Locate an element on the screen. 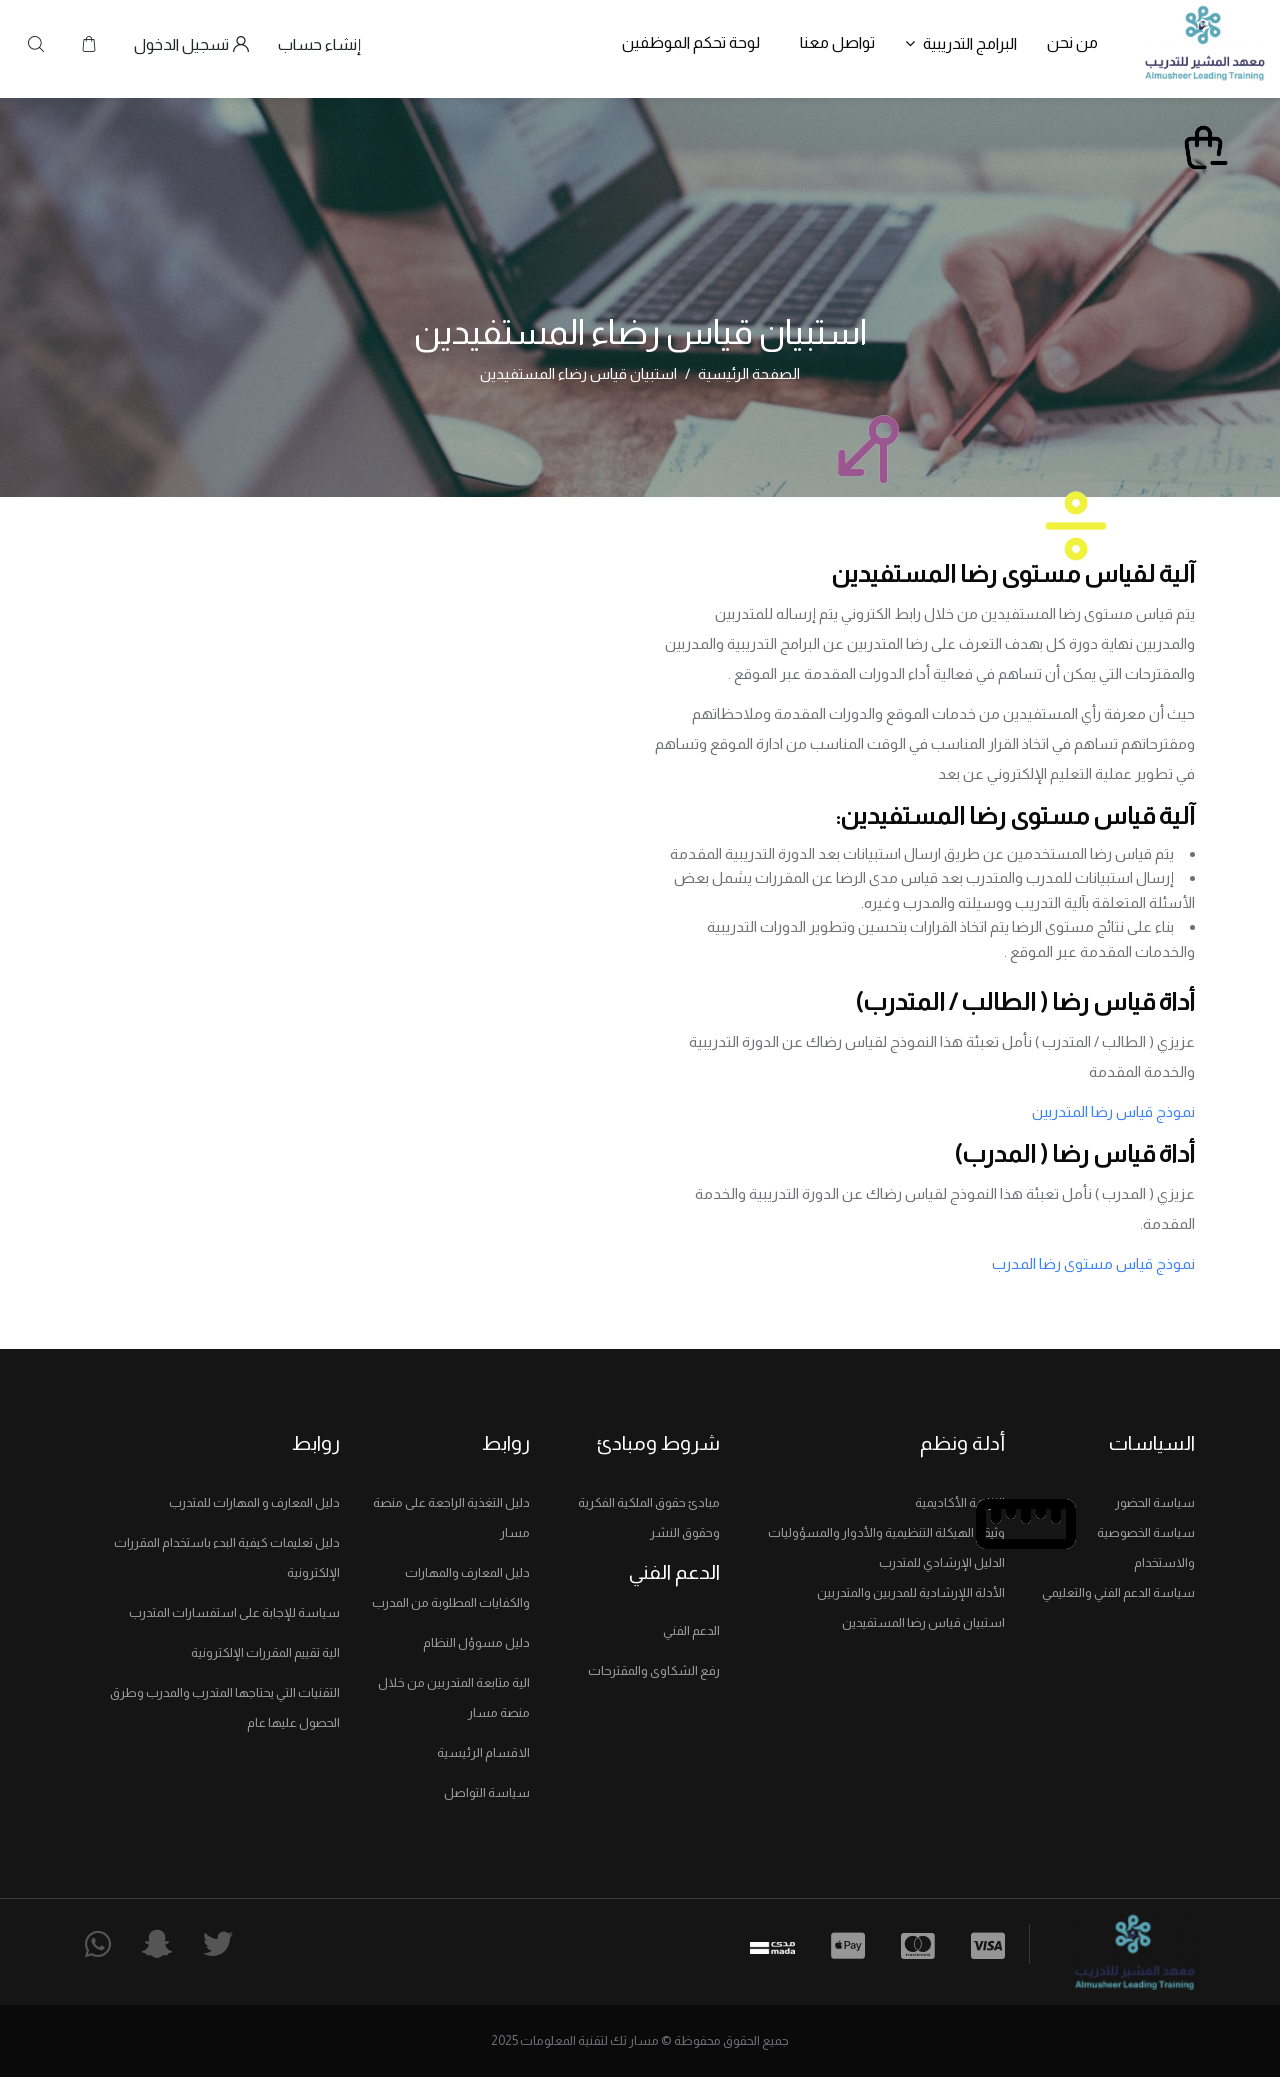 This screenshot has height=2077, width=1280. take the first left exit at the roundabout is located at coordinates (868, 449).